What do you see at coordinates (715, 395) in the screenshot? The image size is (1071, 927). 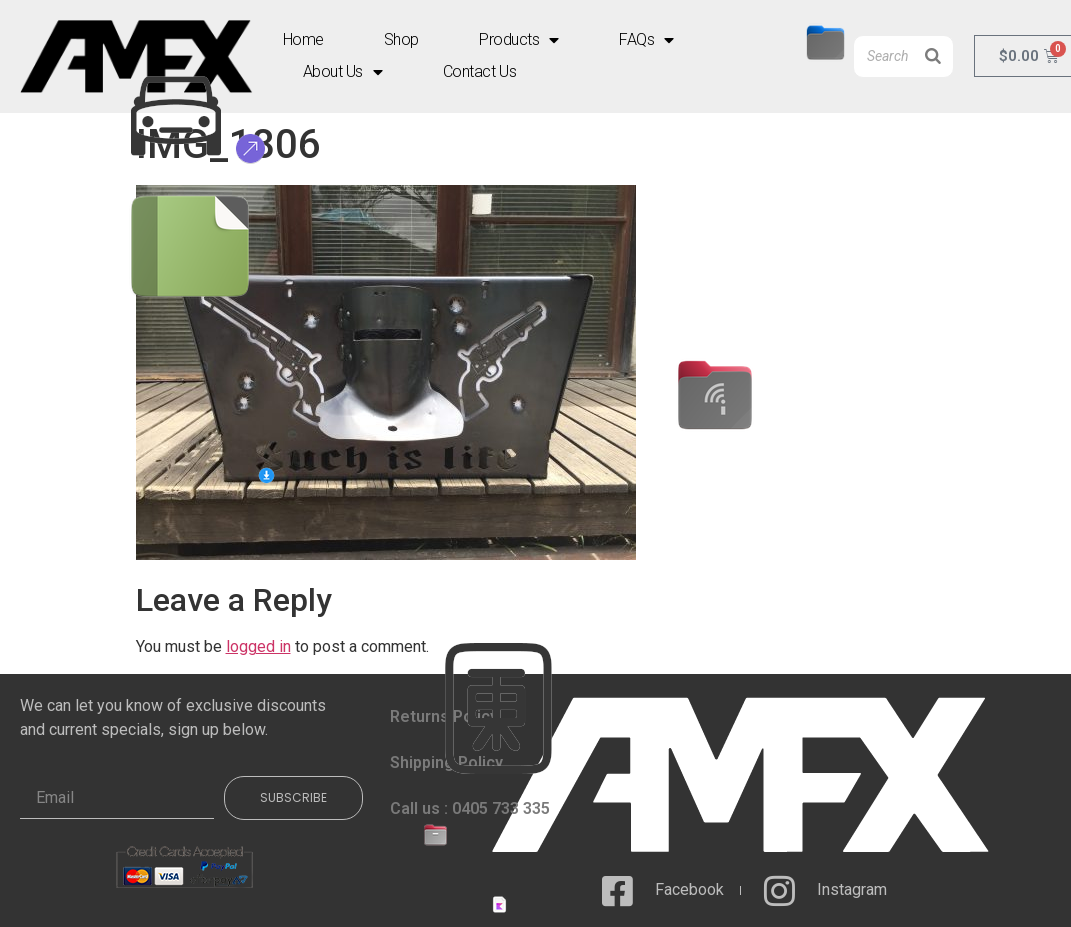 I see `open insync cloud sync folder` at bounding box center [715, 395].